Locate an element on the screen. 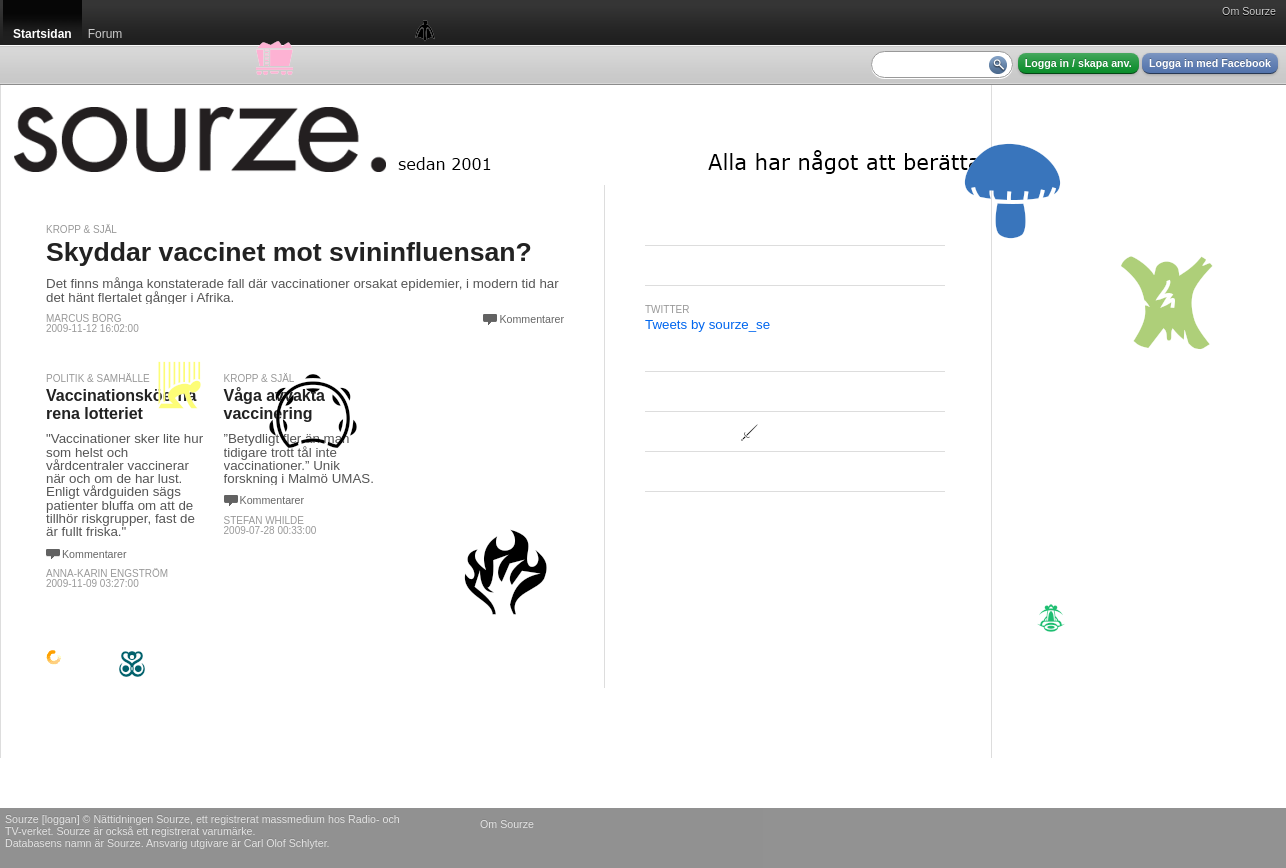 Image resolution: width=1286 pixels, height=868 pixels. decorative abstract symbol or ornament is located at coordinates (132, 664).